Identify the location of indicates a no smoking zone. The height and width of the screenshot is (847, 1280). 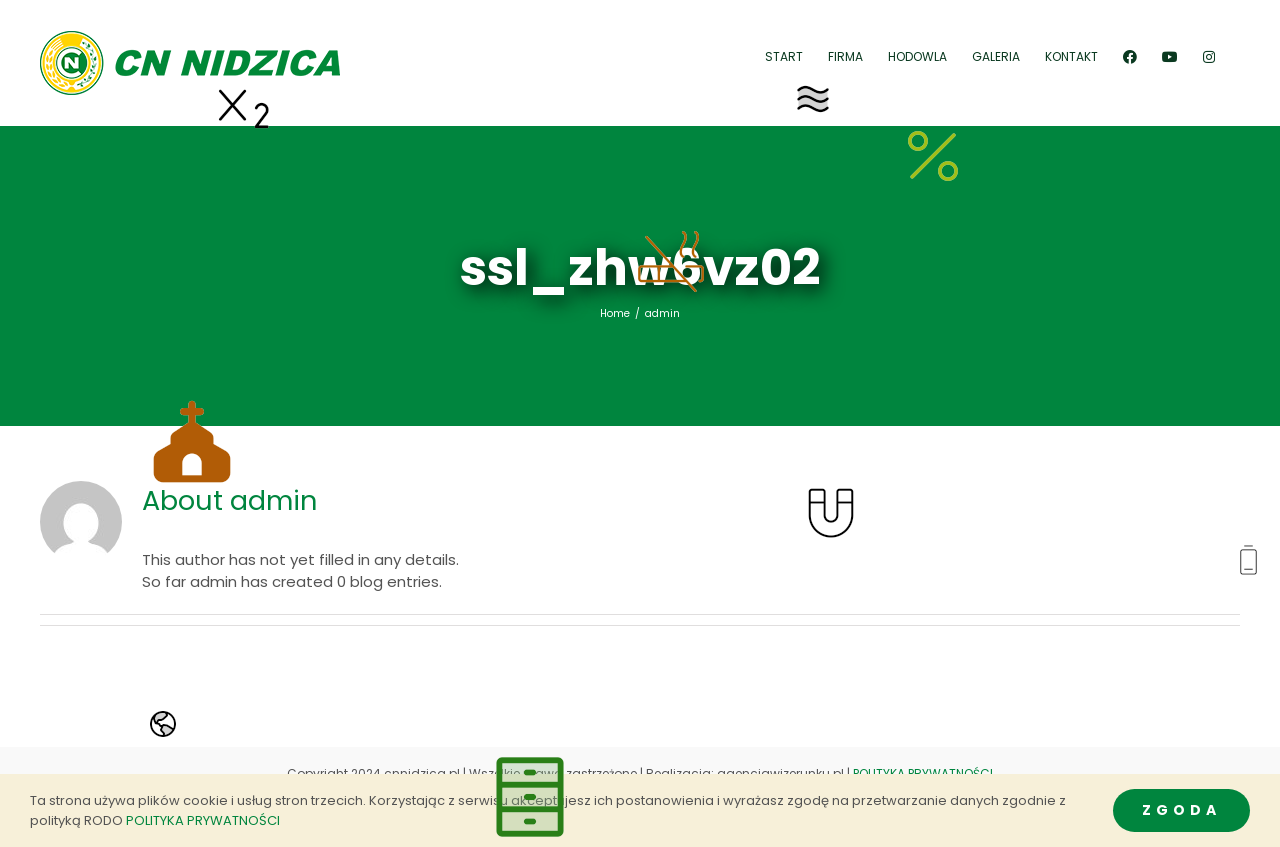
(671, 264).